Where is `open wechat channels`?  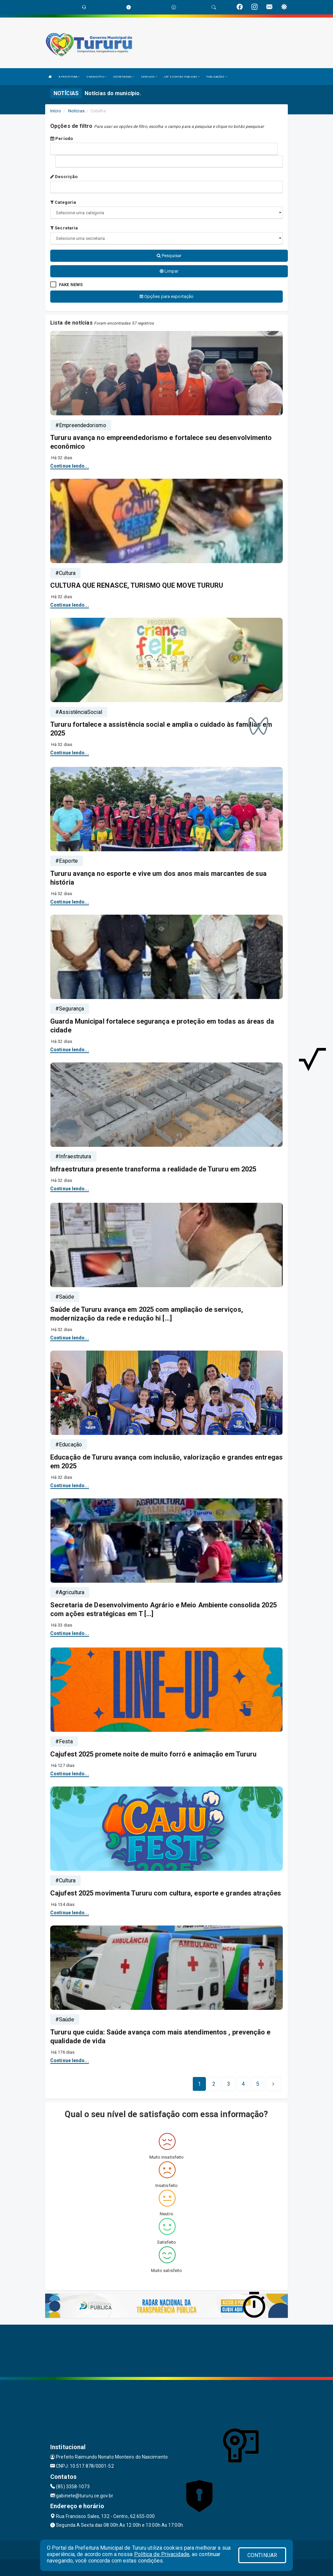 open wechat channels is located at coordinates (258, 726).